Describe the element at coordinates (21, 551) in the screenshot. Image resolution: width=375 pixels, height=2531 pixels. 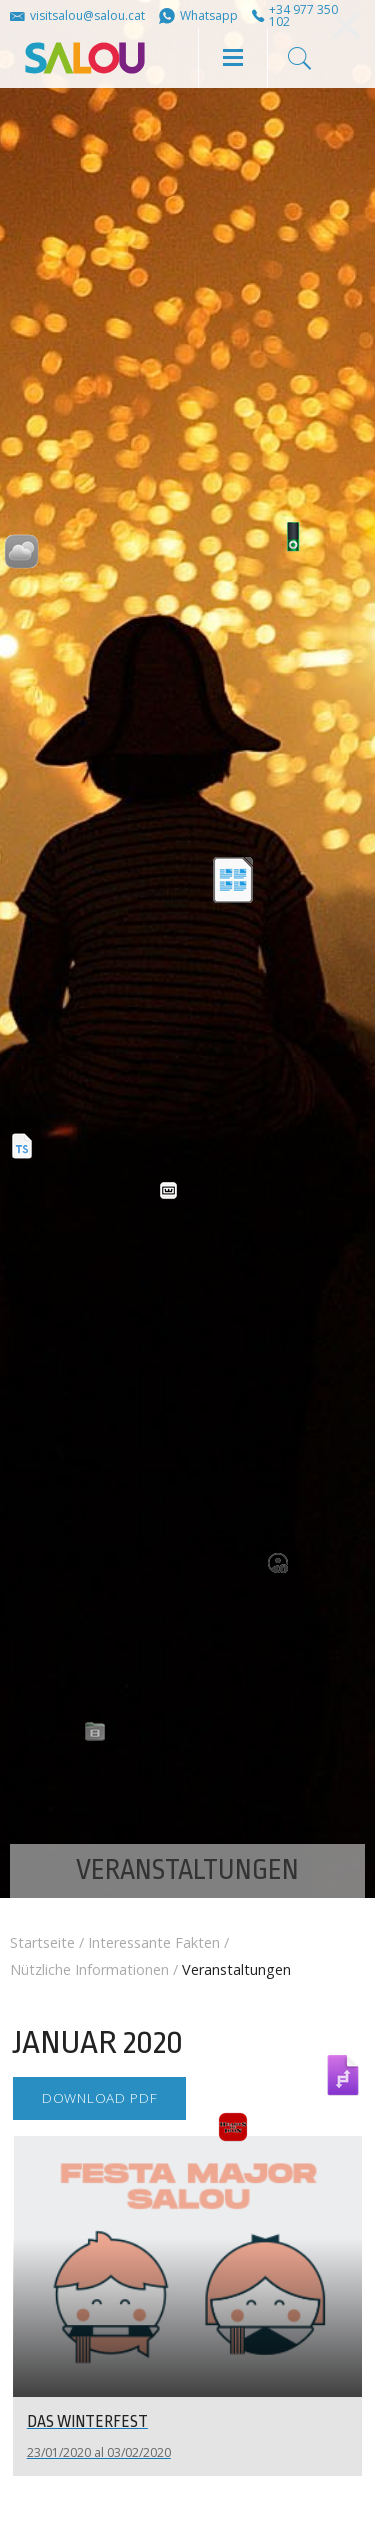
I see `open the weather app` at that location.